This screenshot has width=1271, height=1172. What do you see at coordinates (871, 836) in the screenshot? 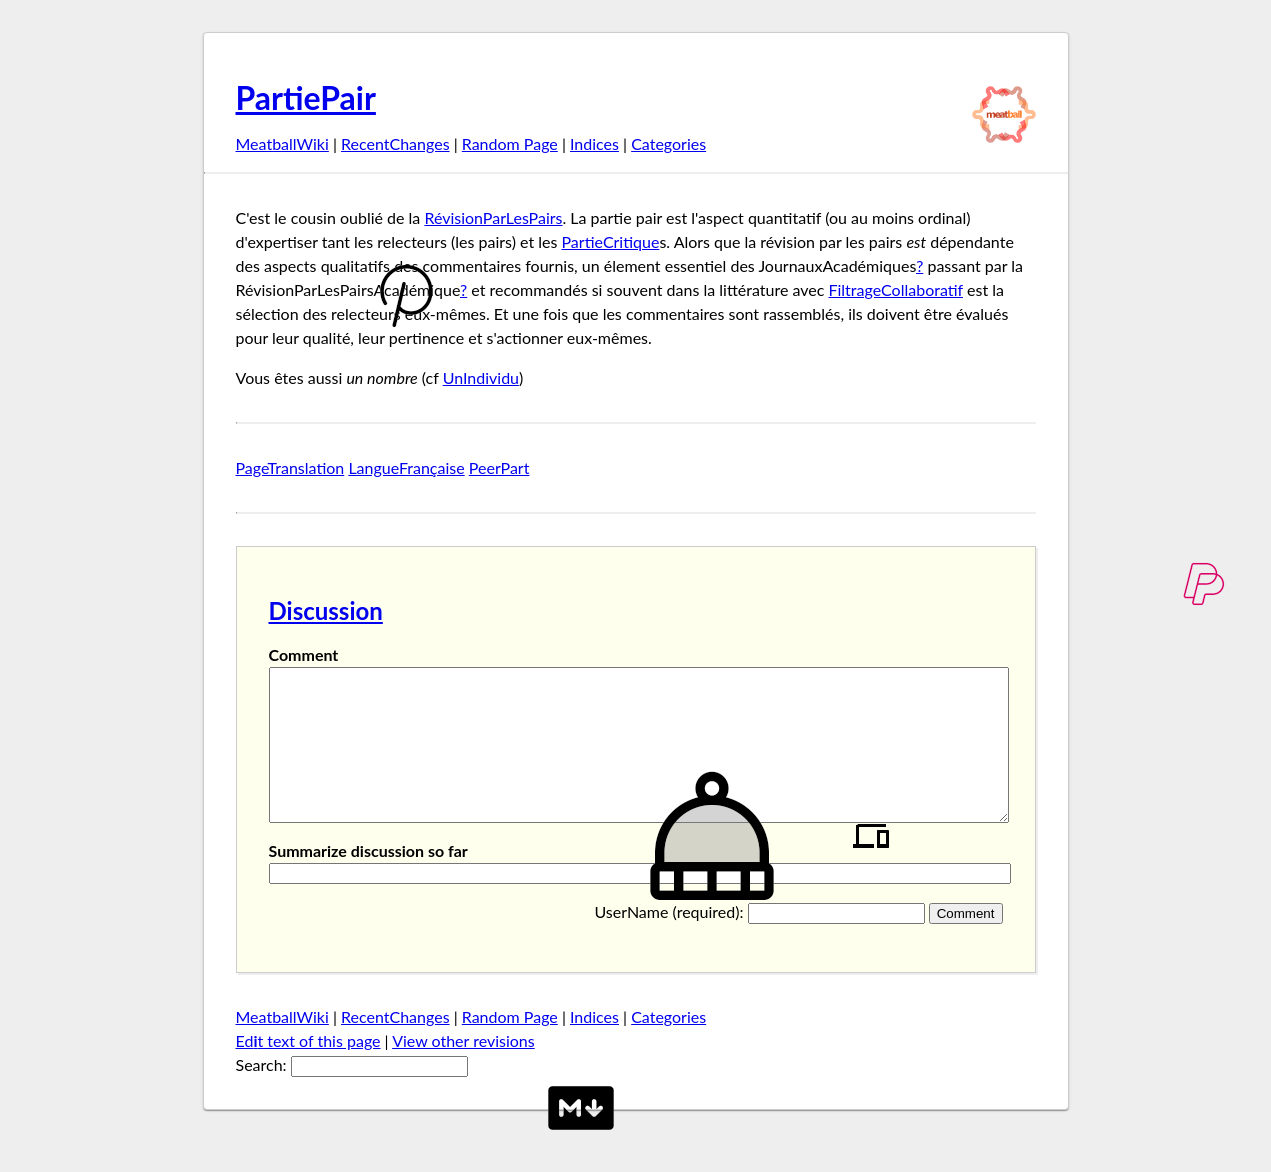
I see `manage connected devices` at bounding box center [871, 836].